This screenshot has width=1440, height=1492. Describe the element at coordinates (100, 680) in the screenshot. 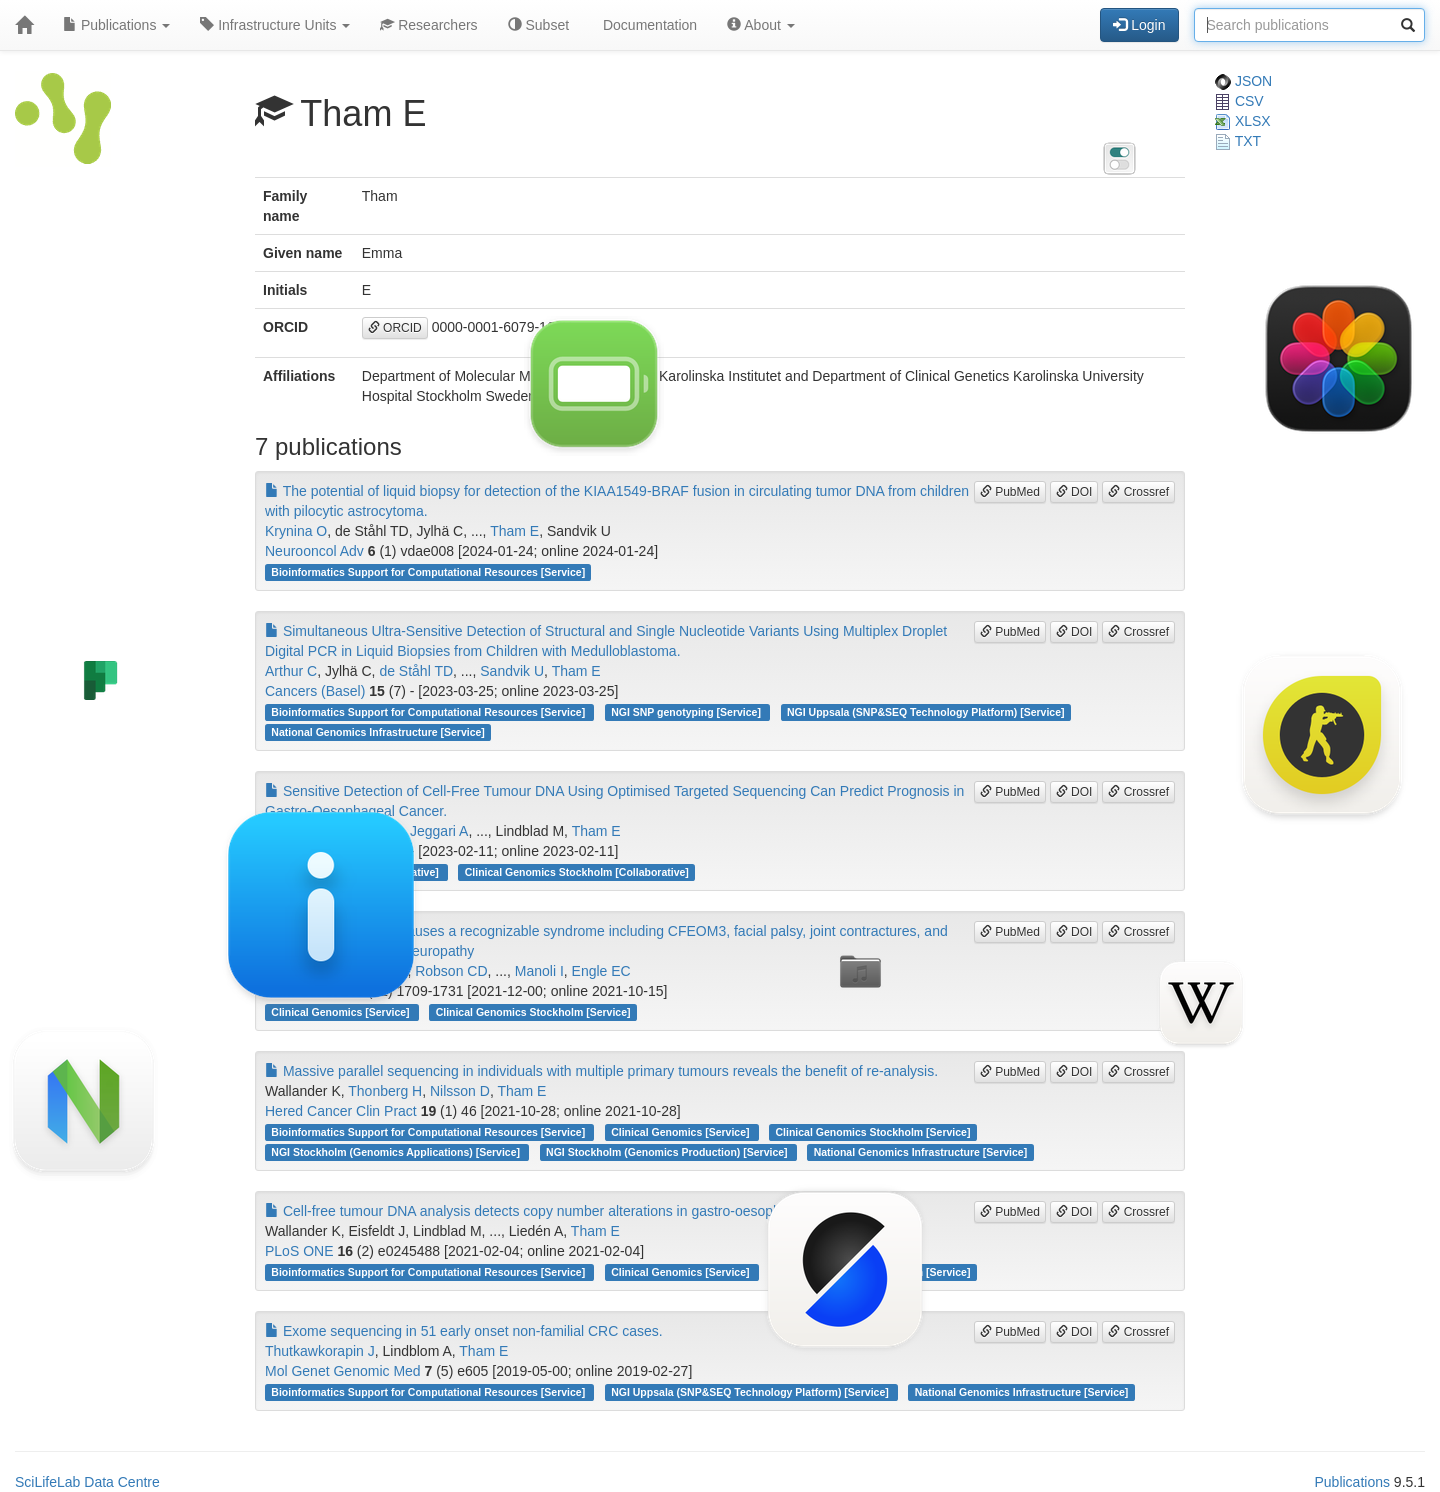

I see `open microsoft planner app` at that location.